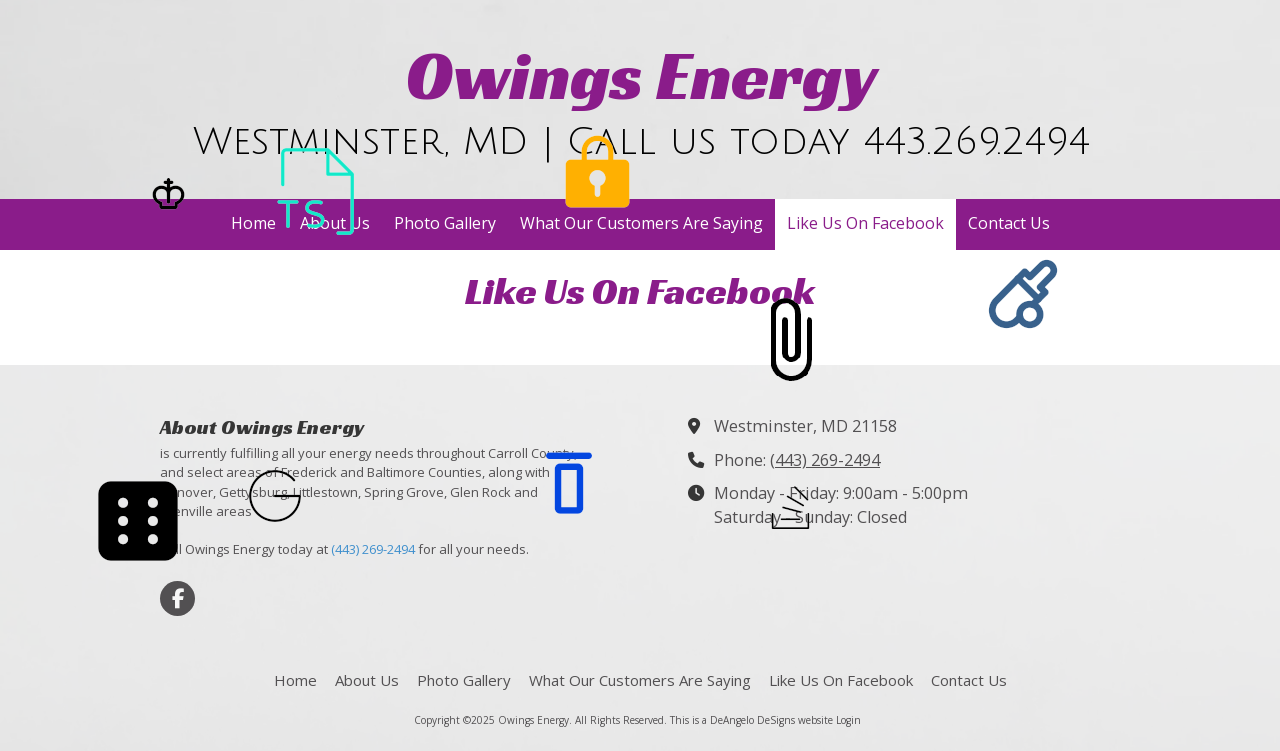 The image size is (1280, 751). Describe the element at coordinates (1023, 294) in the screenshot. I see `access cricket sports content or scores` at that location.